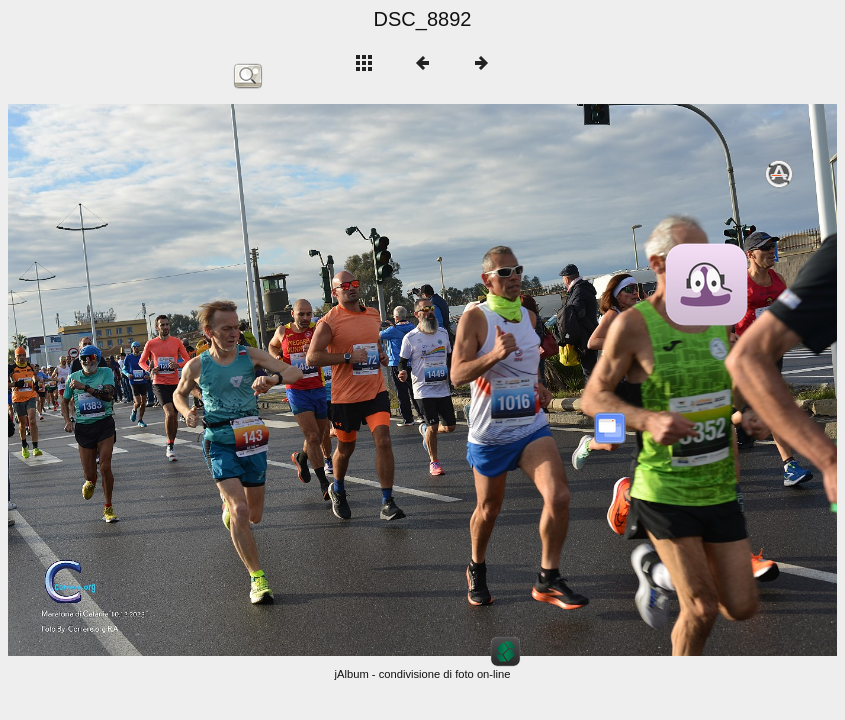 The height and width of the screenshot is (720, 845). What do you see at coordinates (248, 76) in the screenshot?
I see `open the image viewer application` at bounding box center [248, 76].